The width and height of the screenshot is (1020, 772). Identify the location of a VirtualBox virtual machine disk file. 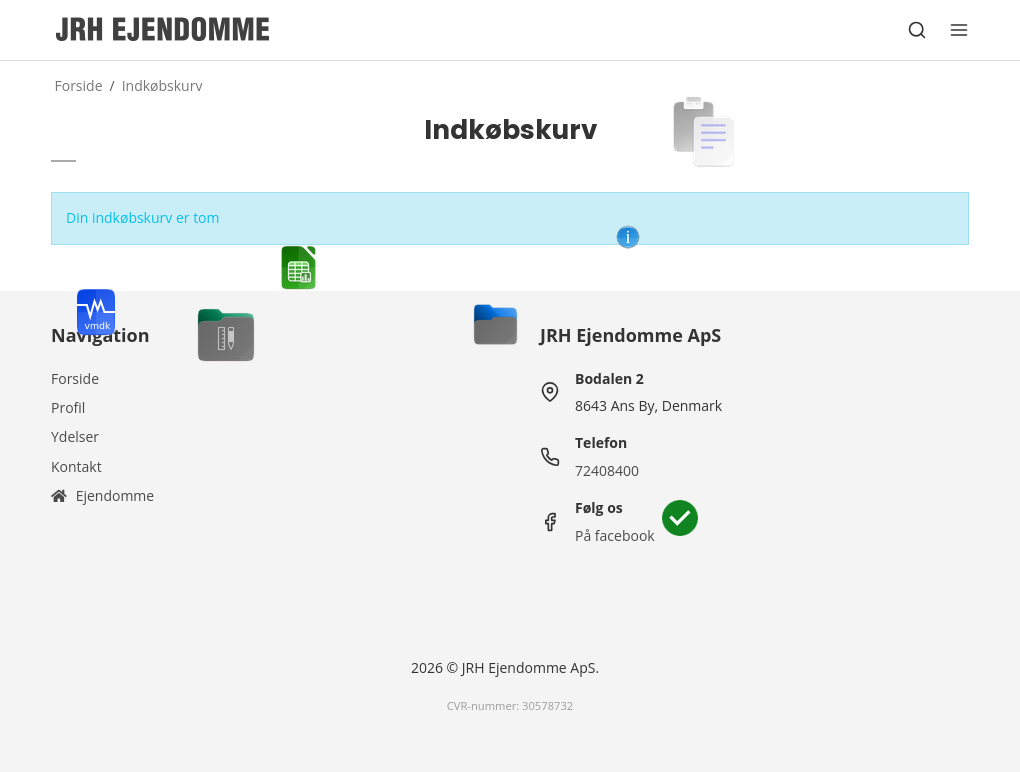
(96, 312).